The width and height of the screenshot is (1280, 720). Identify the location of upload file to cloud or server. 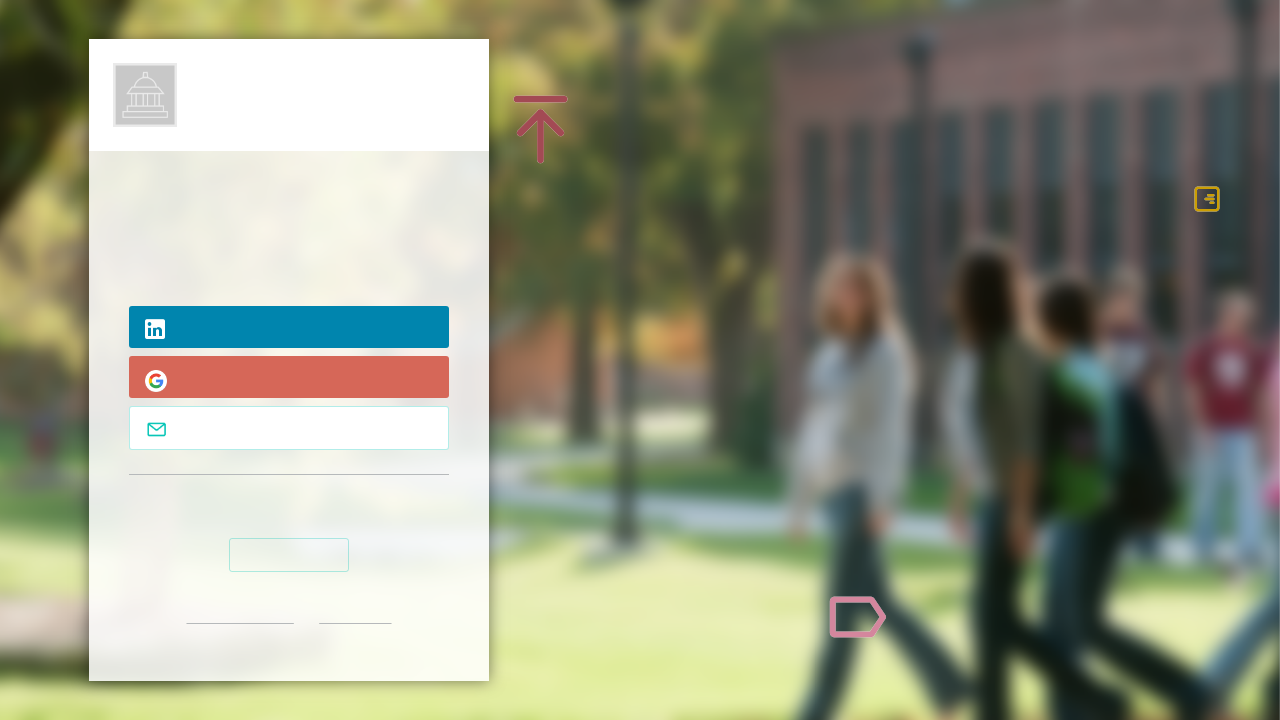
(540, 129).